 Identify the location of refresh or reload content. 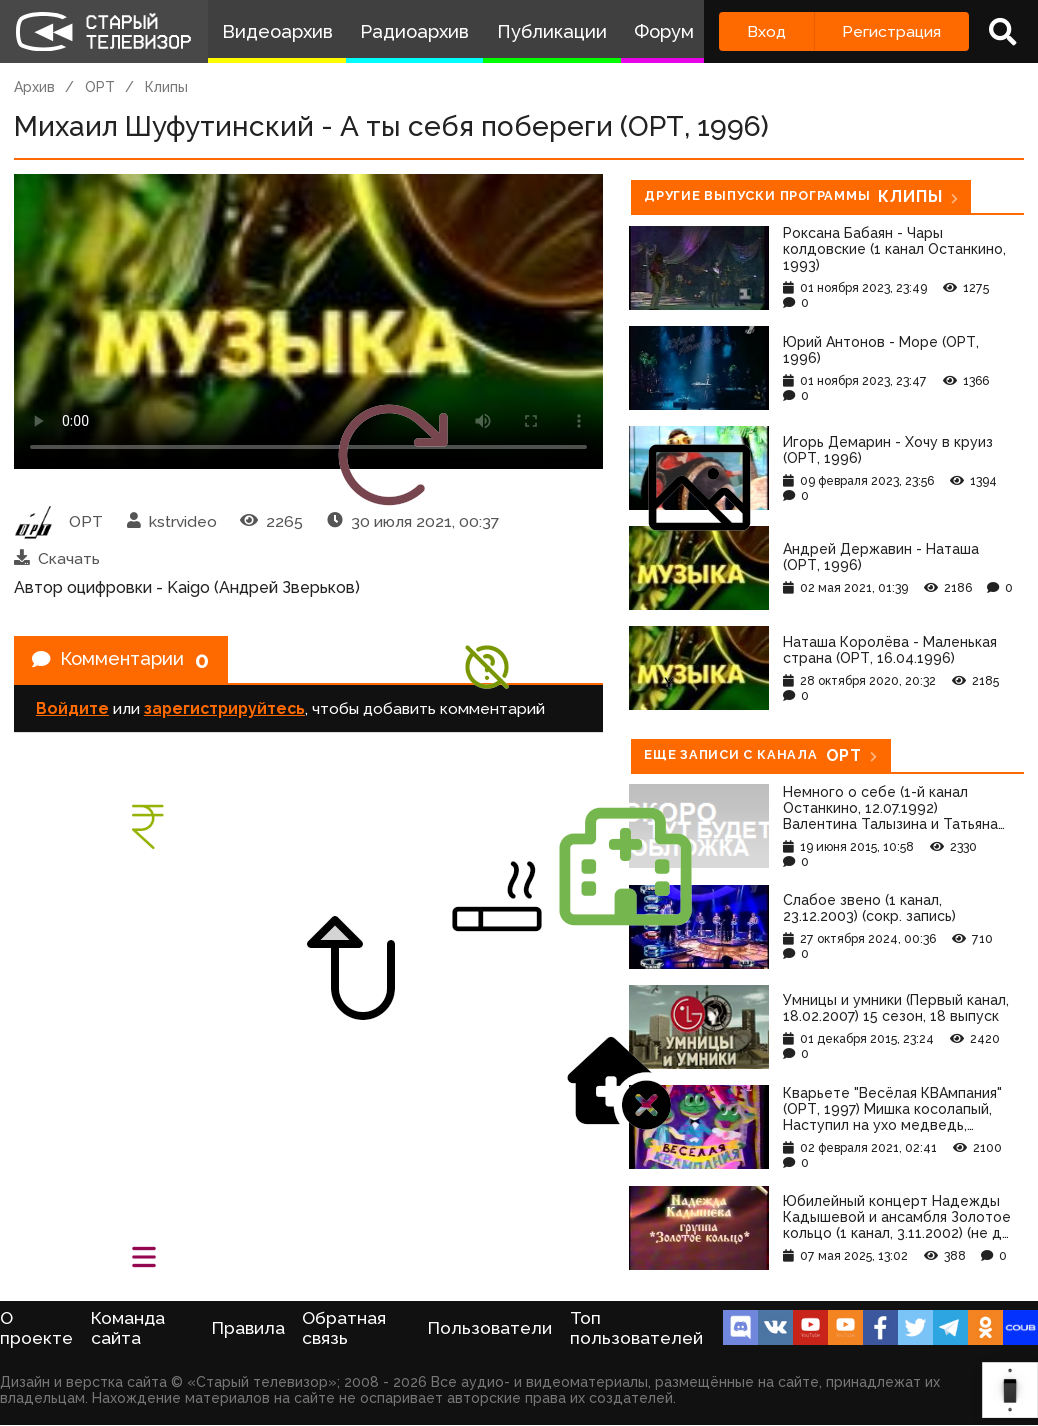
(389, 455).